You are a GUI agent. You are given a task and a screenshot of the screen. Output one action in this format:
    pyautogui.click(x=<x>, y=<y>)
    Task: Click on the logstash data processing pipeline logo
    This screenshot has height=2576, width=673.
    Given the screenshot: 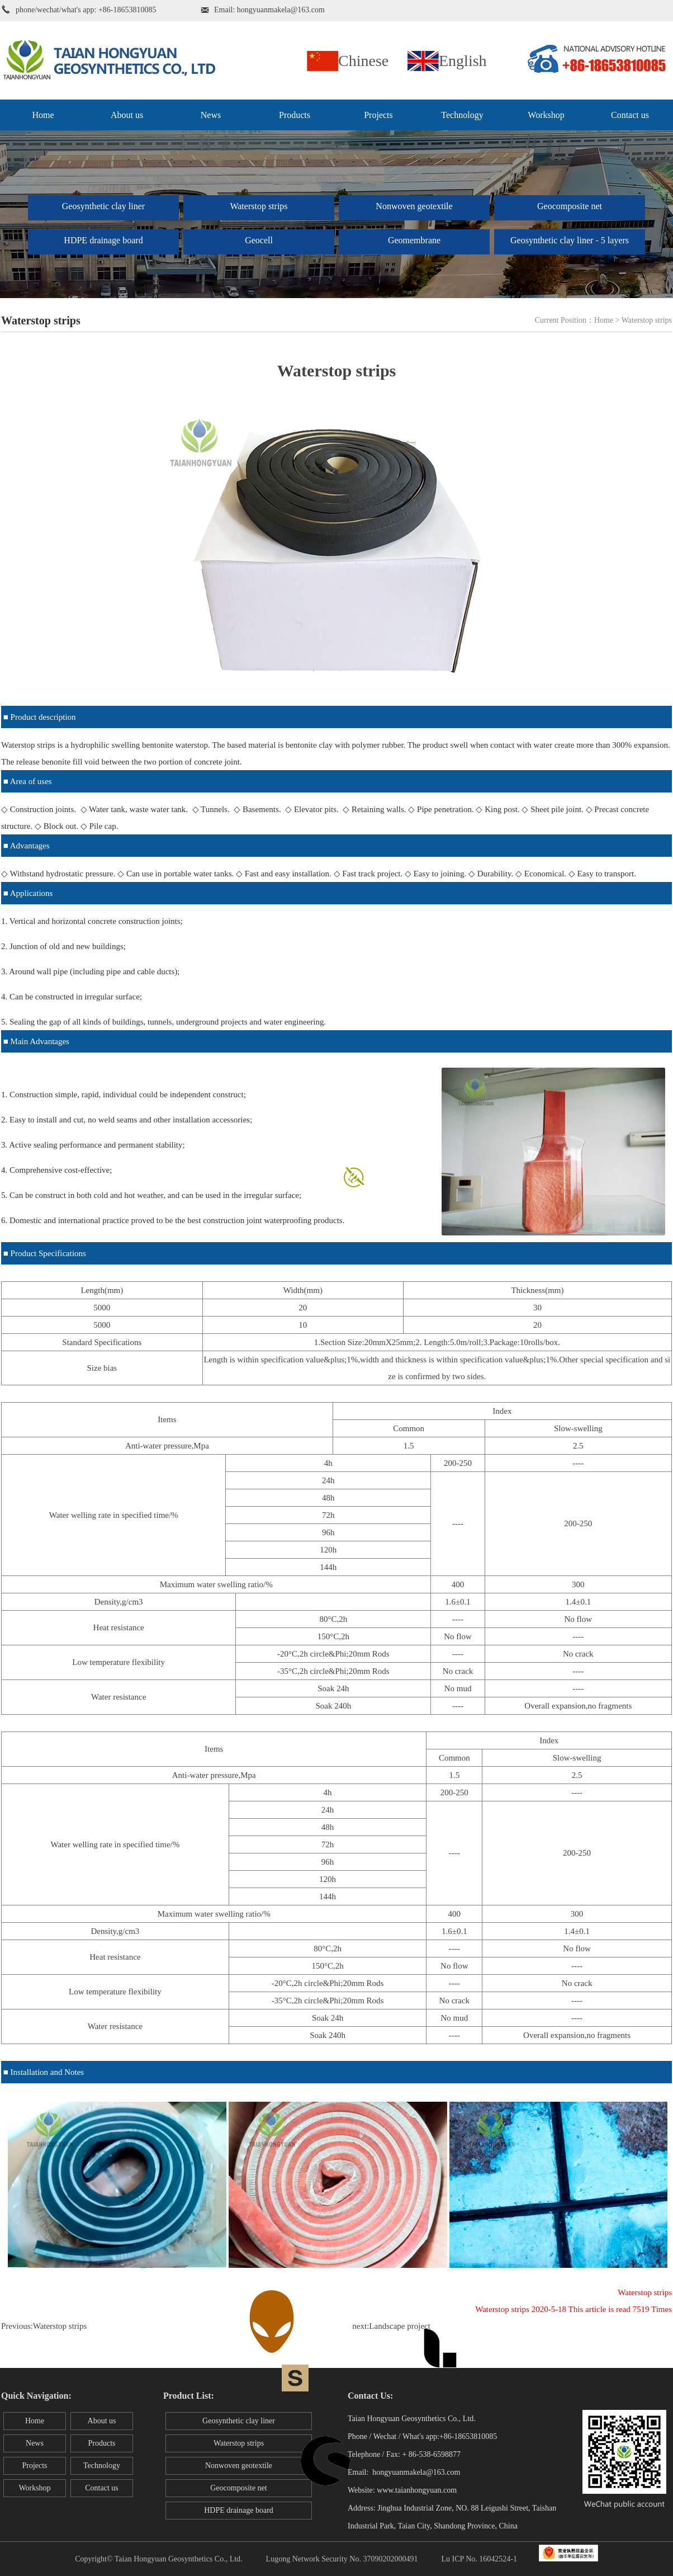 What is the action you would take?
    pyautogui.click(x=440, y=2348)
    